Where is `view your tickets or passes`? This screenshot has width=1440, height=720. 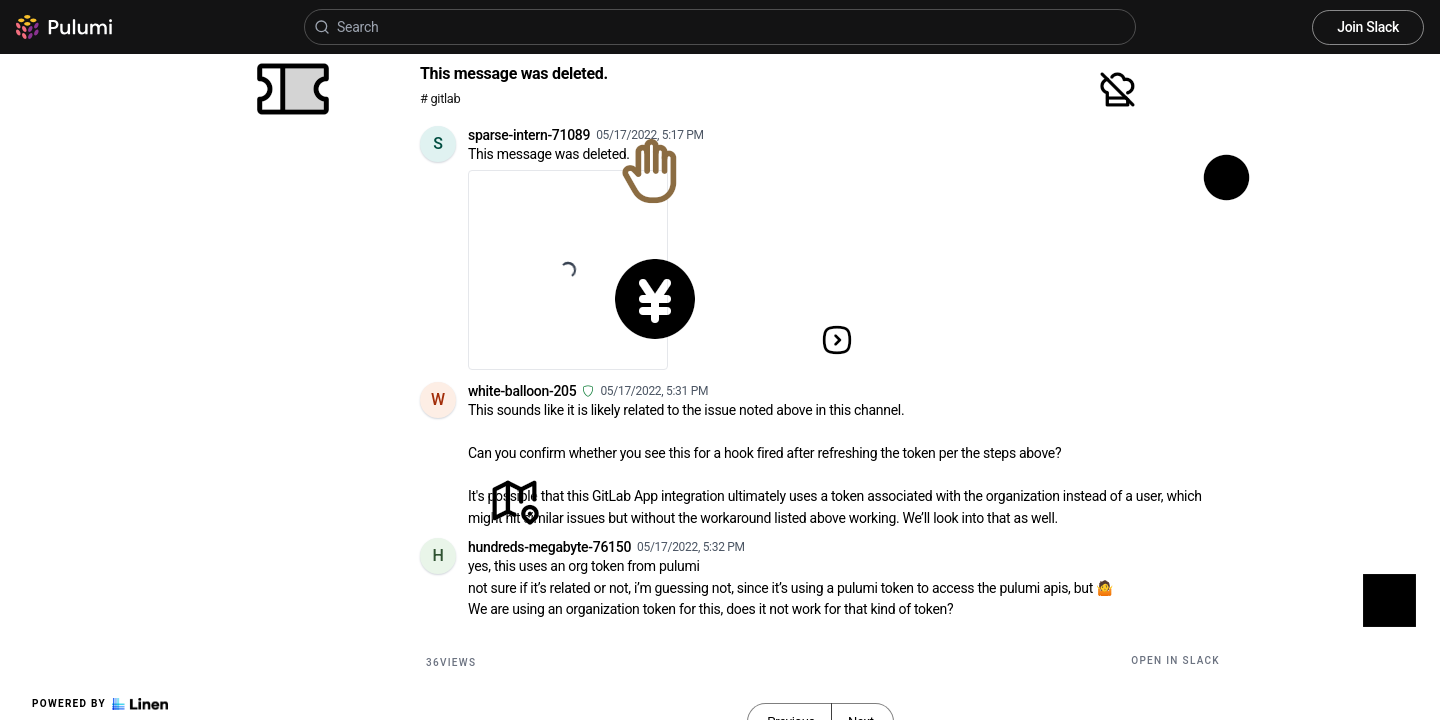 view your tickets or passes is located at coordinates (293, 89).